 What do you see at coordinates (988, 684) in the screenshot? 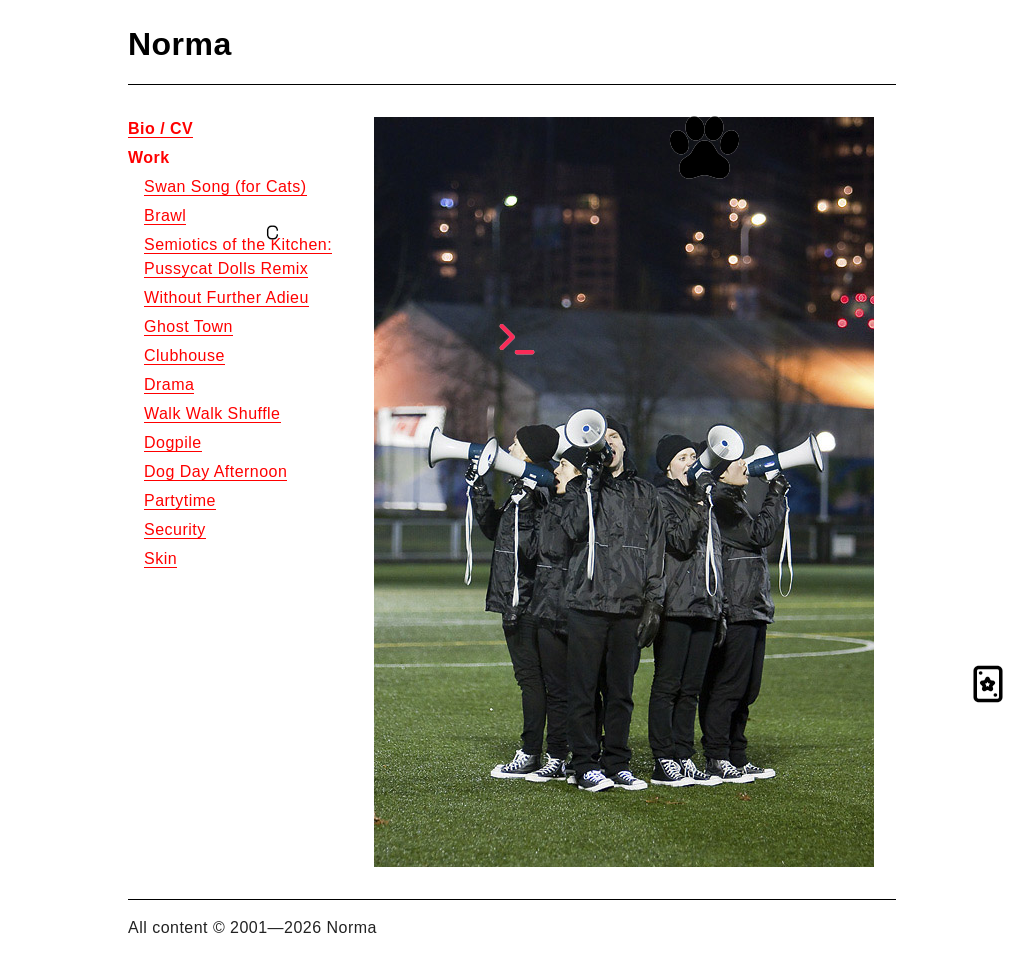
I see `view starred or favorite card in a card game` at bounding box center [988, 684].